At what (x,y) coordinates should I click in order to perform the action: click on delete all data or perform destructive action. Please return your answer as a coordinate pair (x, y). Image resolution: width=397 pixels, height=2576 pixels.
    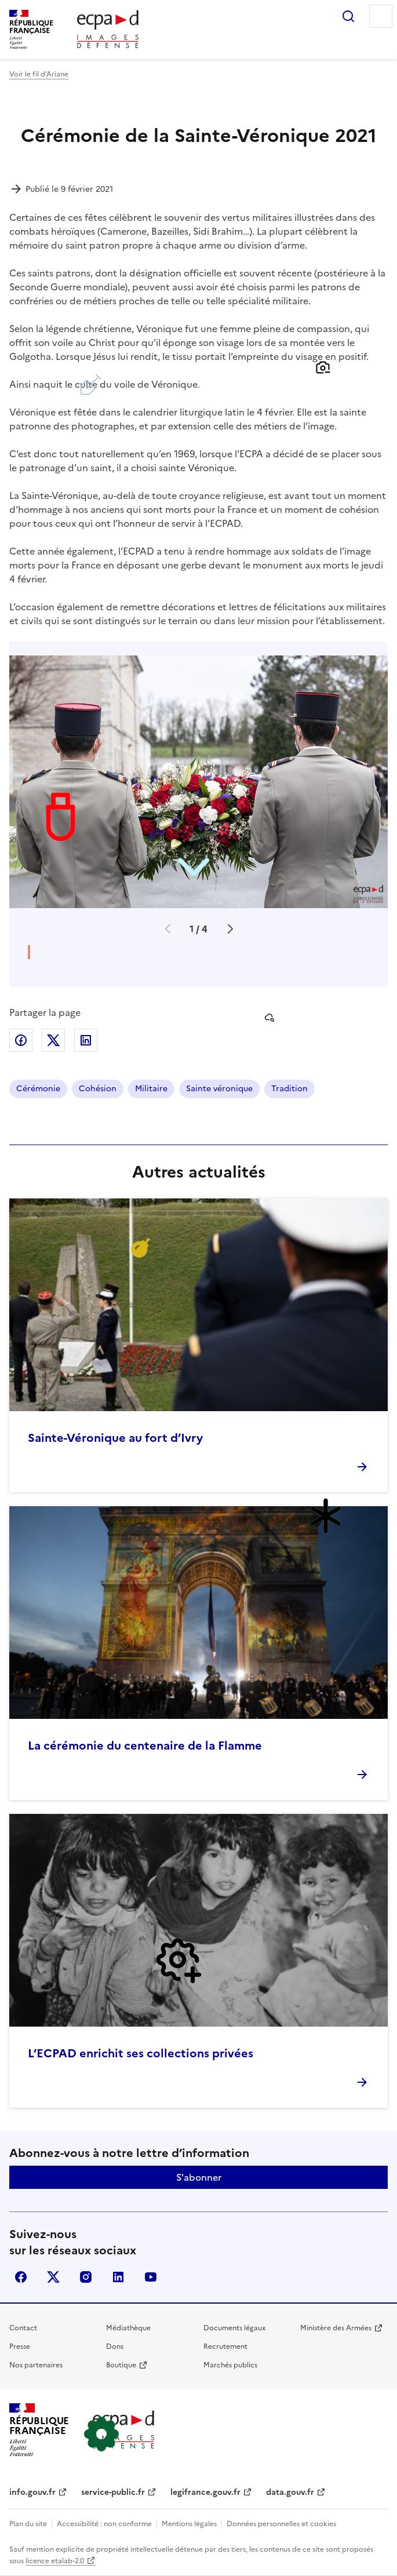
    Looking at the image, I should click on (140, 1248).